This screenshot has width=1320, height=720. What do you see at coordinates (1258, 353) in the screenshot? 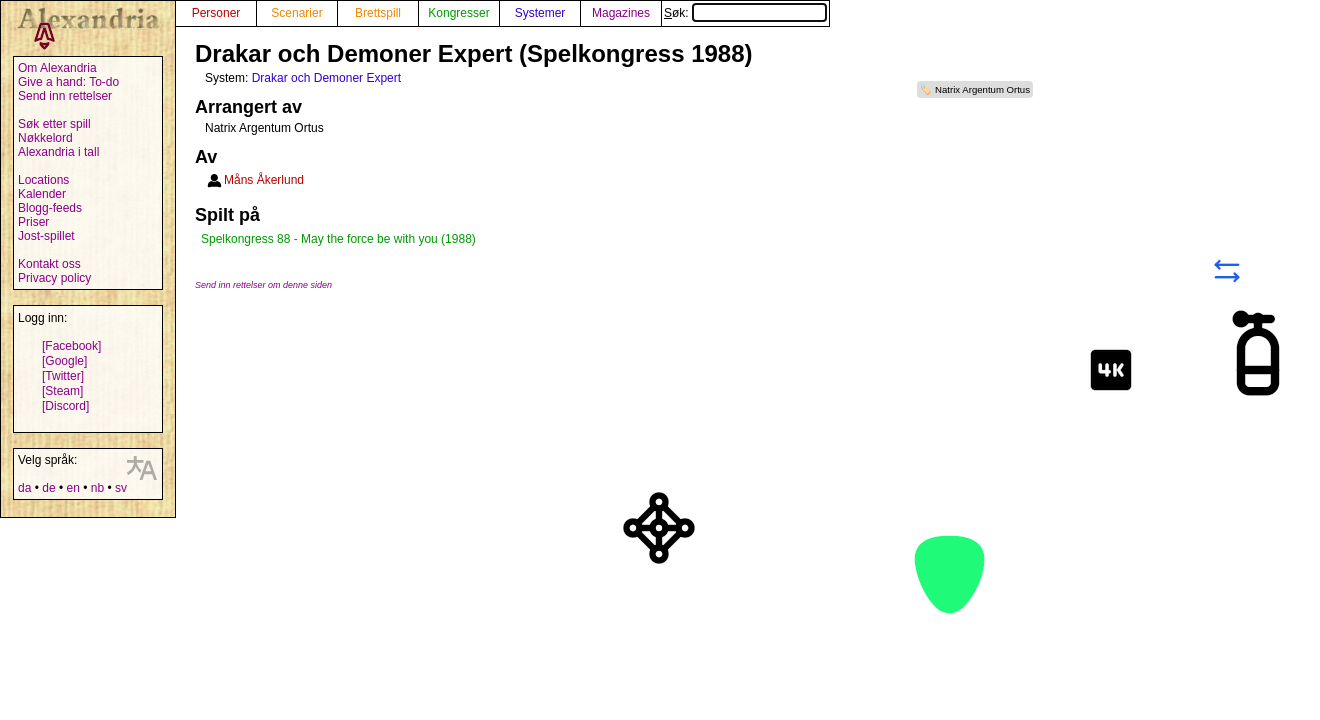
I see `access scuba diving equipment or gear` at bounding box center [1258, 353].